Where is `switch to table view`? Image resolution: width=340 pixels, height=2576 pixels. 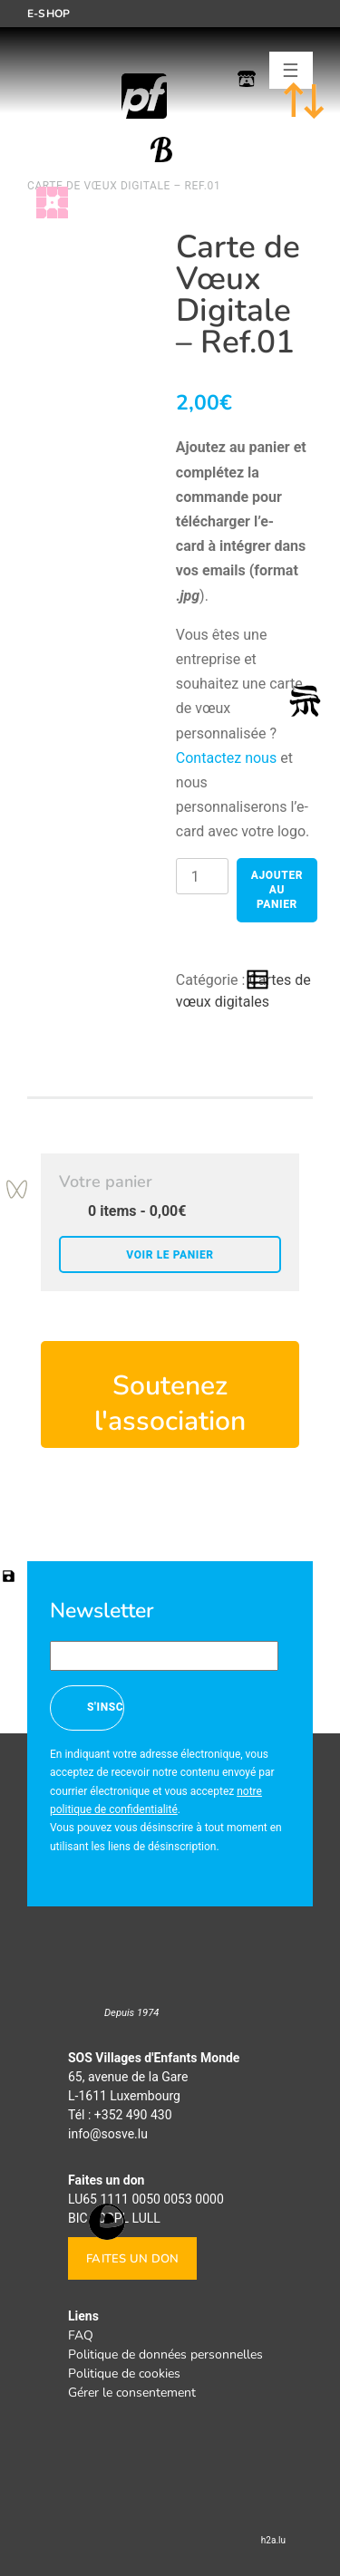 switch to table view is located at coordinates (257, 979).